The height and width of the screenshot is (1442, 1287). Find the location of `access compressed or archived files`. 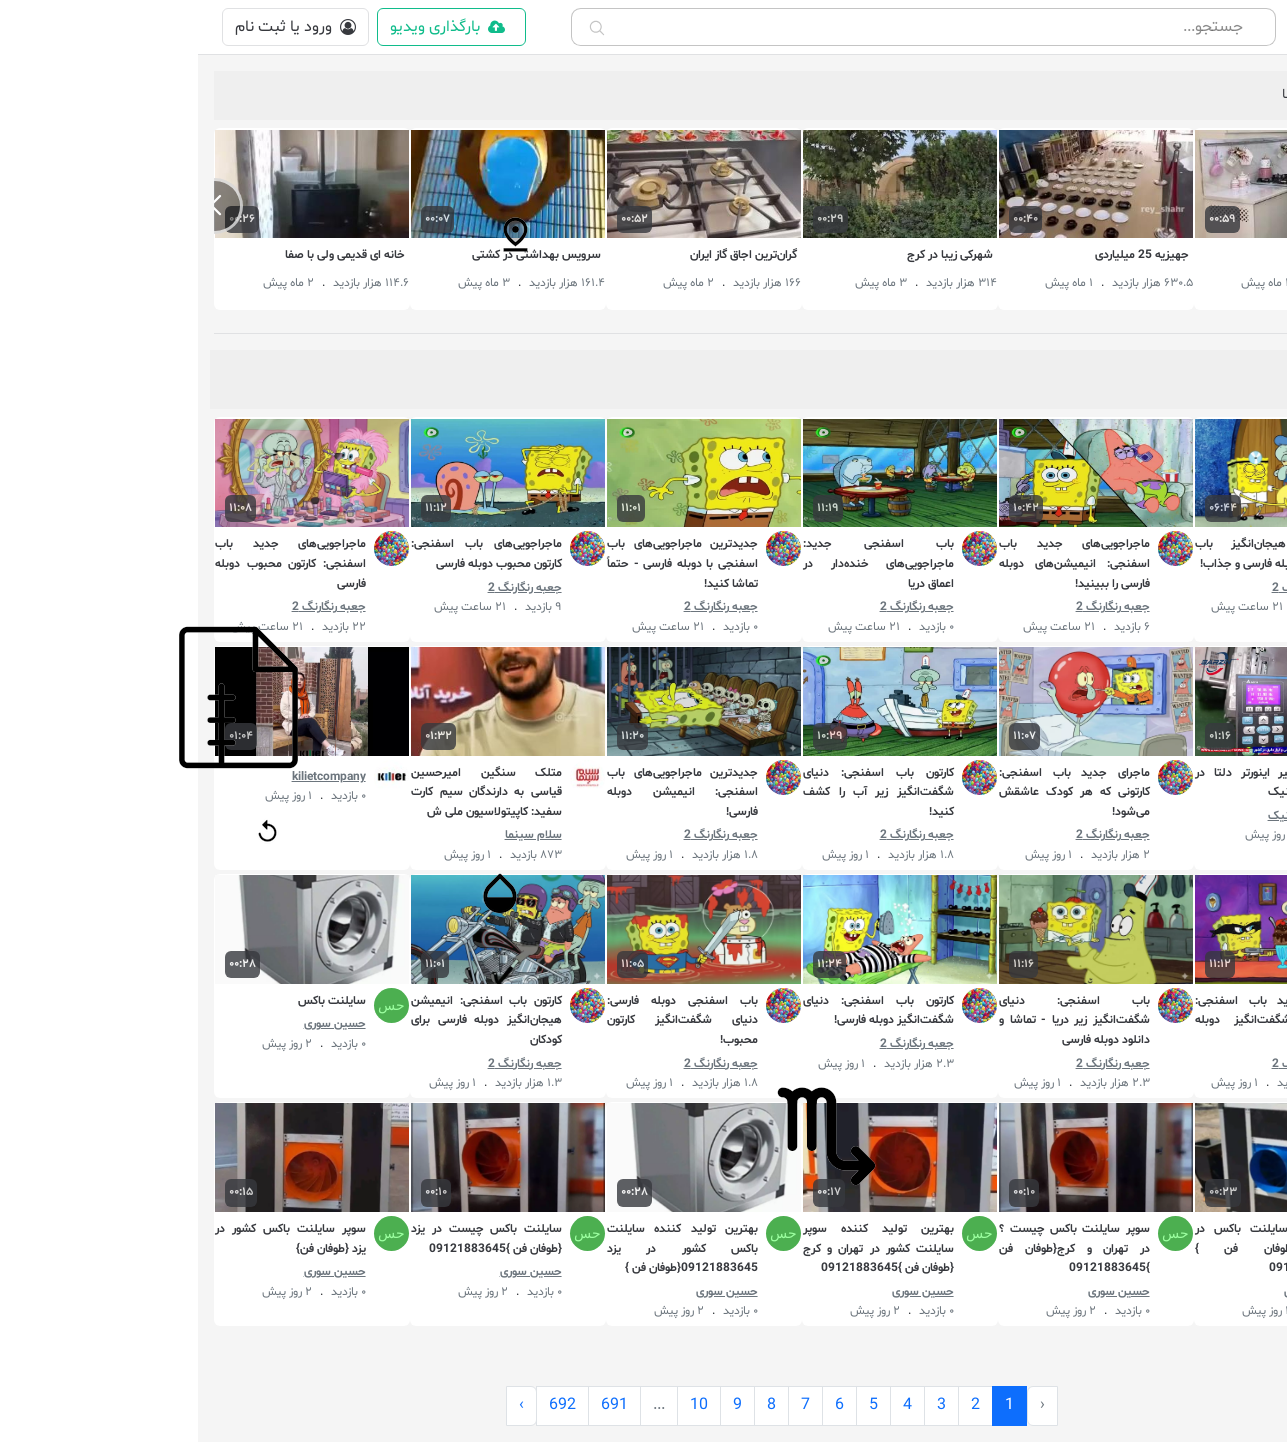

access compressed or archived files is located at coordinates (238, 697).